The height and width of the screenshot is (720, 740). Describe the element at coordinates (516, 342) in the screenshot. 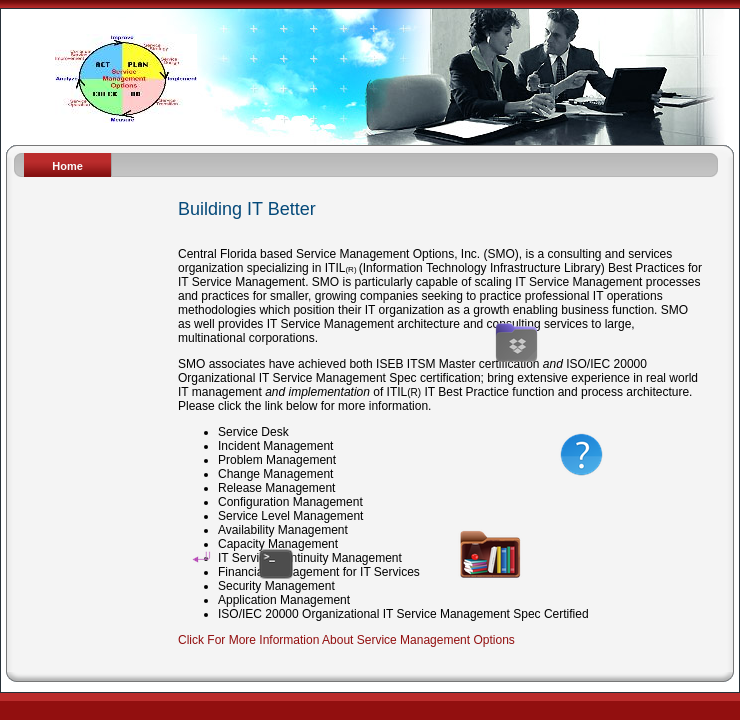

I see `open your Dropbox synced folder` at that location.